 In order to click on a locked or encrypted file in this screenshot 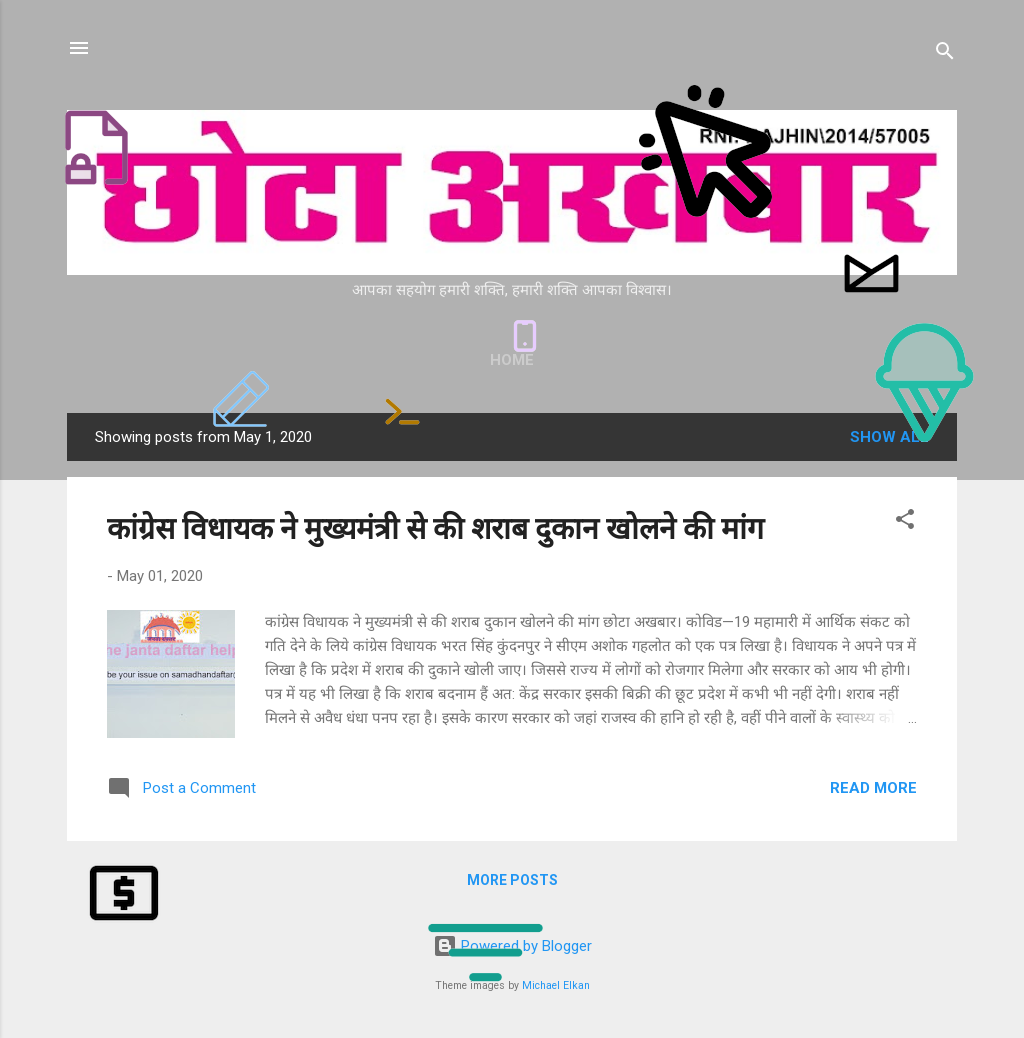, I will do `click(96, 147)`.